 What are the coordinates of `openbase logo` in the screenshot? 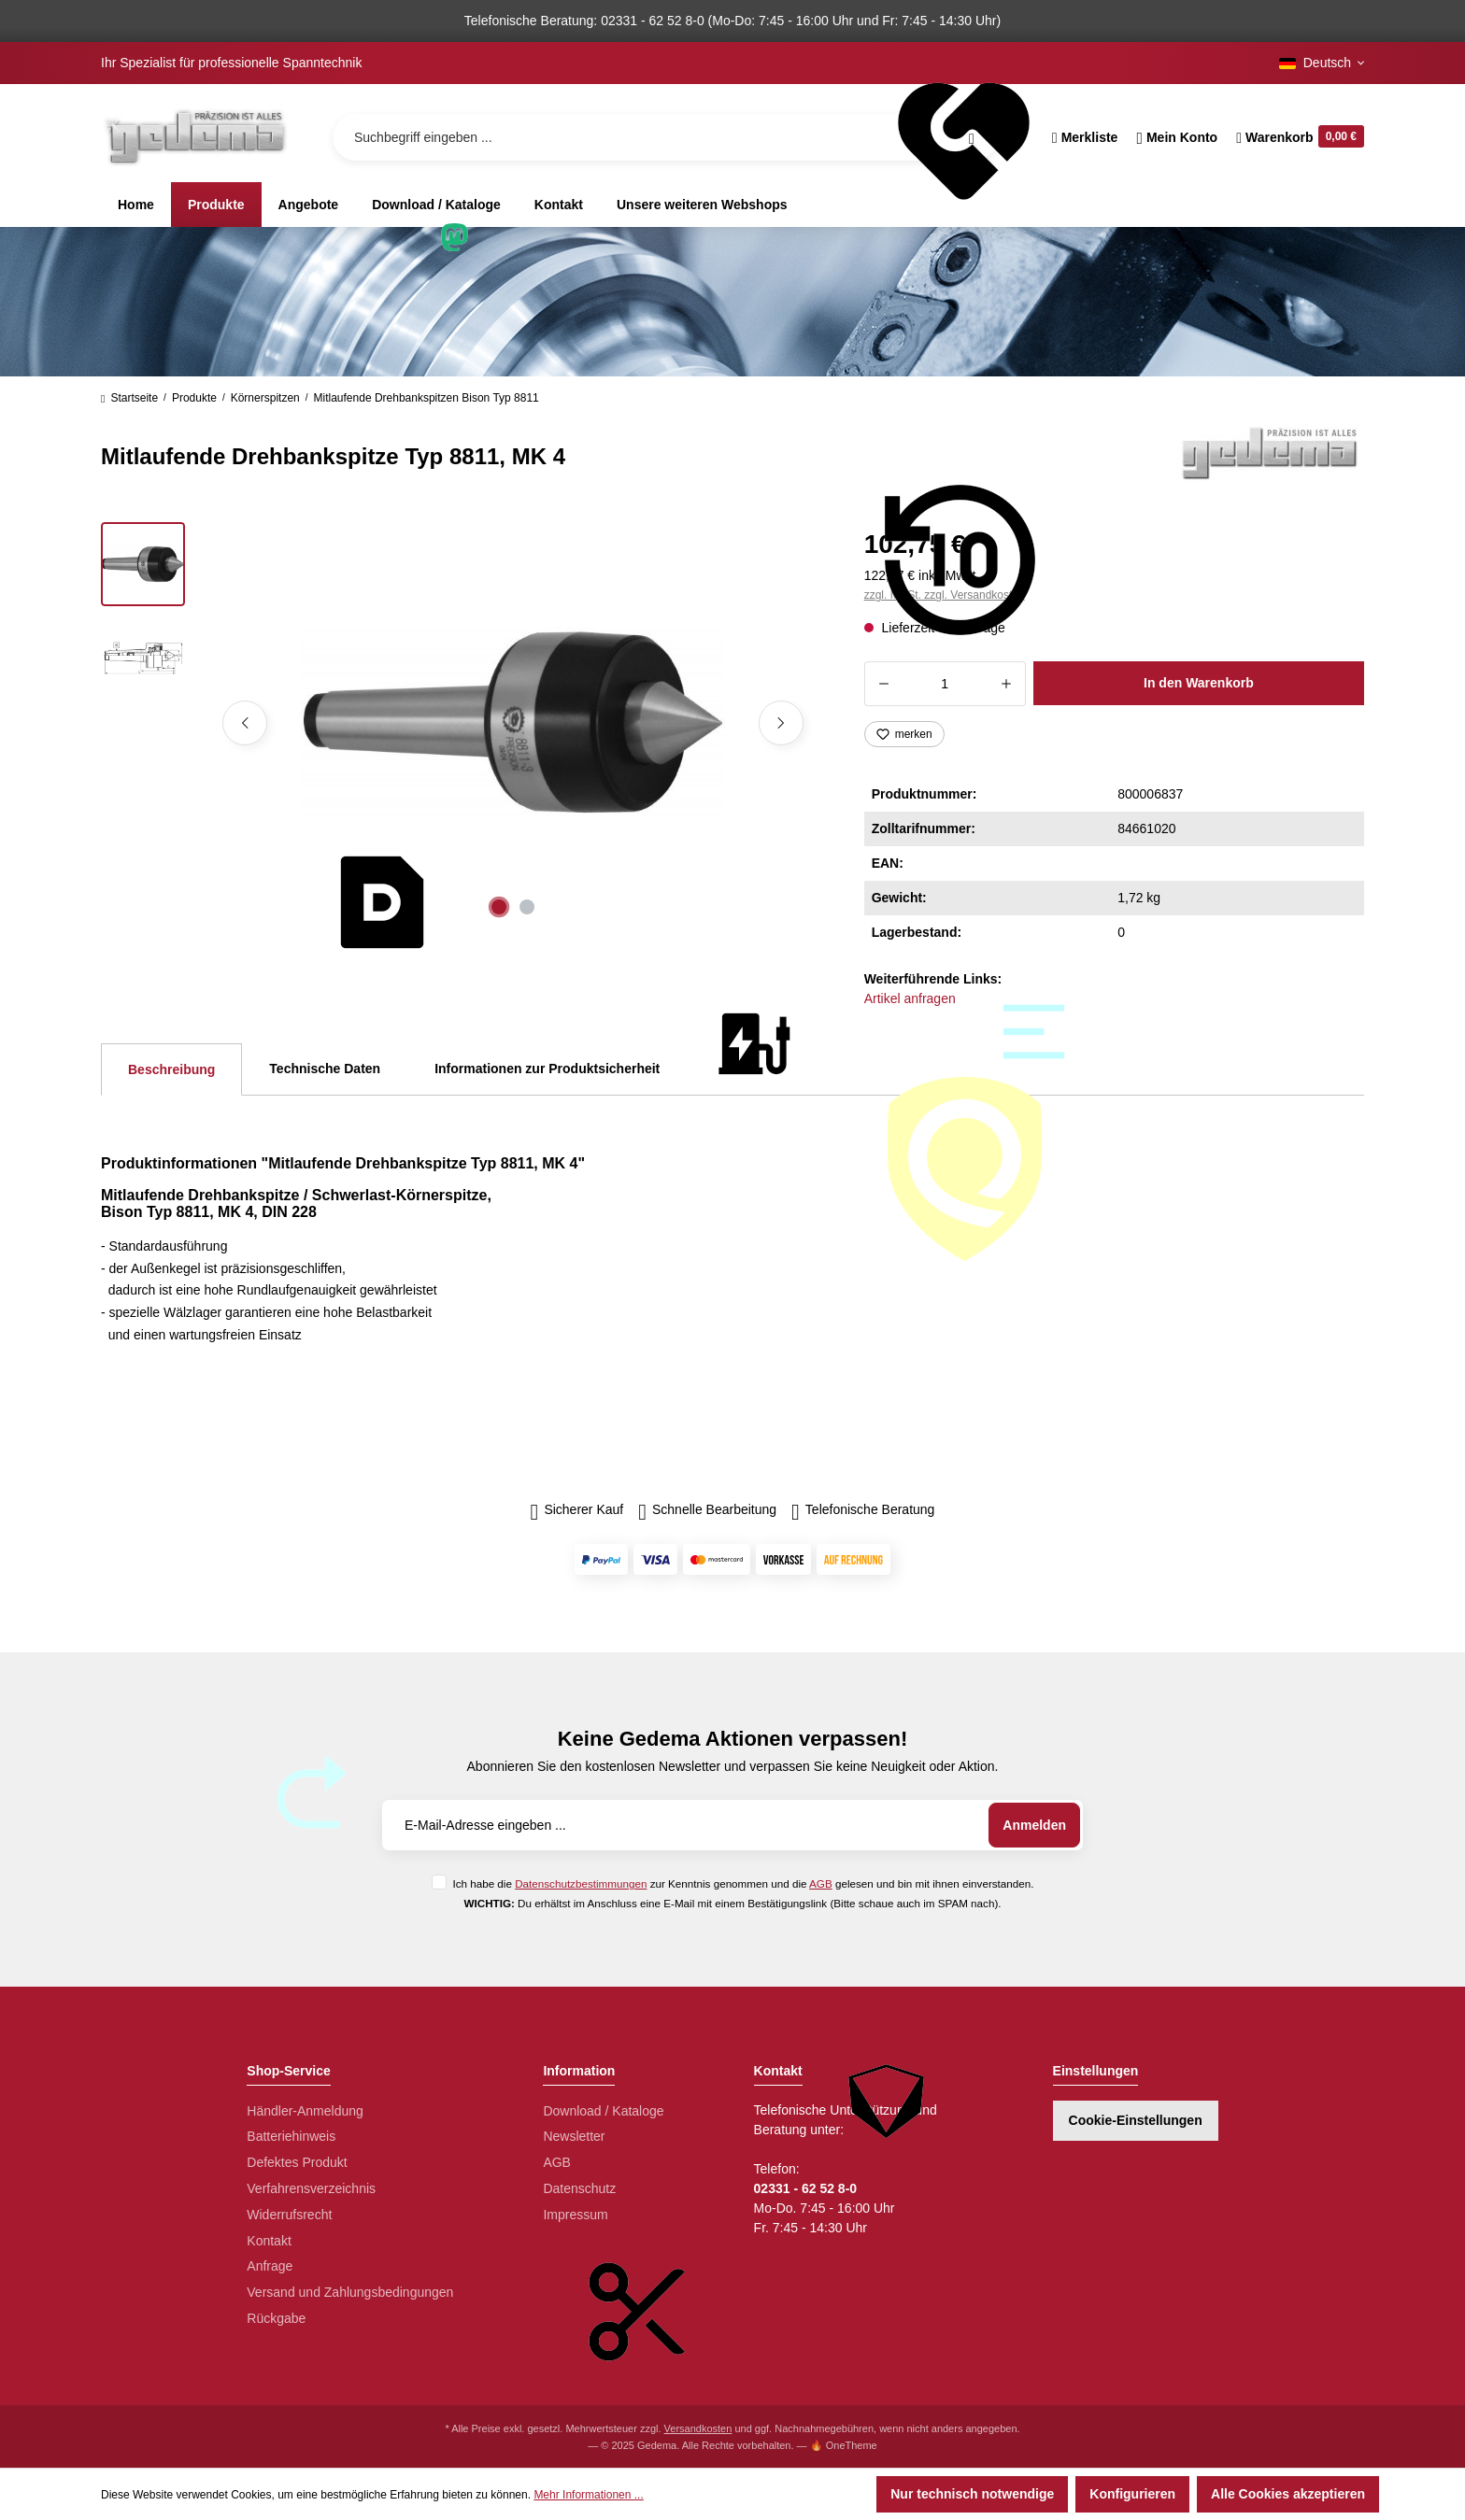 It's located at (886, 2099).